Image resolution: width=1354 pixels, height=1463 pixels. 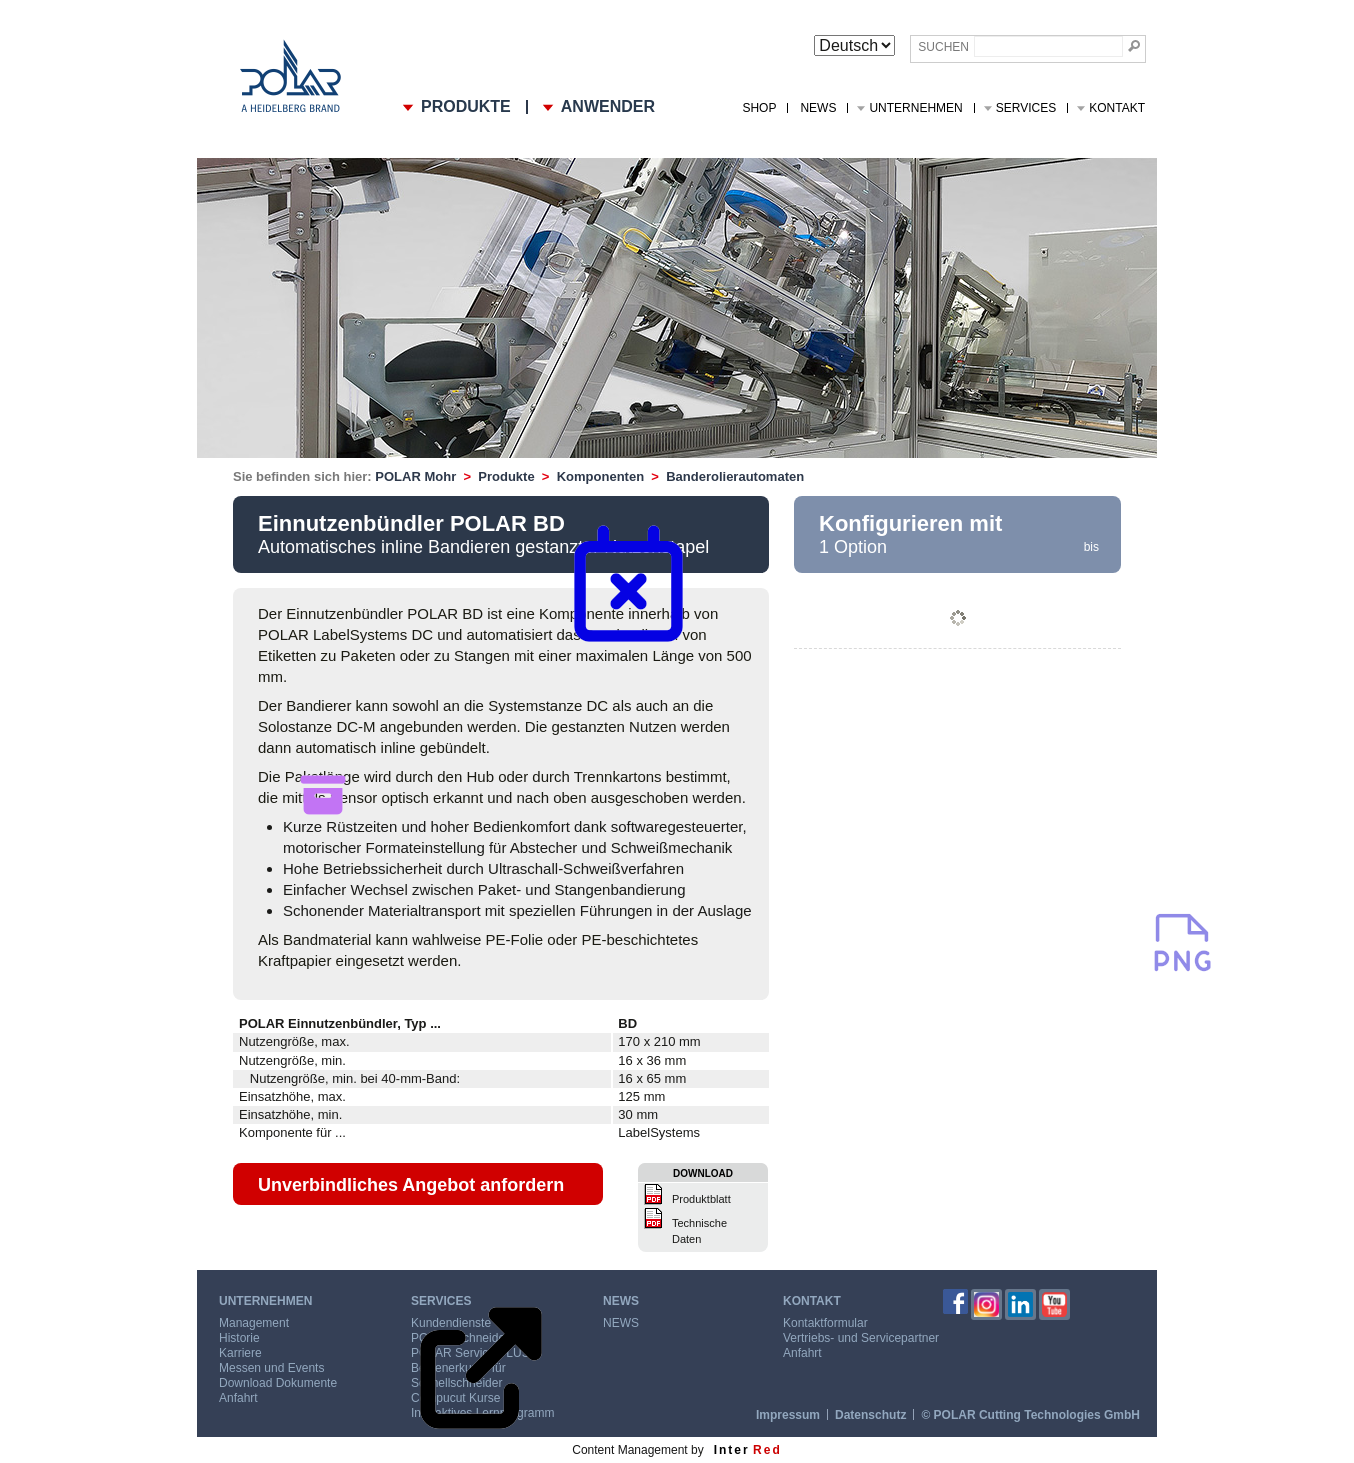 What do you see at coordinates (1182, 945) in the screenshot?
I see `a PNG image file` at bounding box center [1182, 945].